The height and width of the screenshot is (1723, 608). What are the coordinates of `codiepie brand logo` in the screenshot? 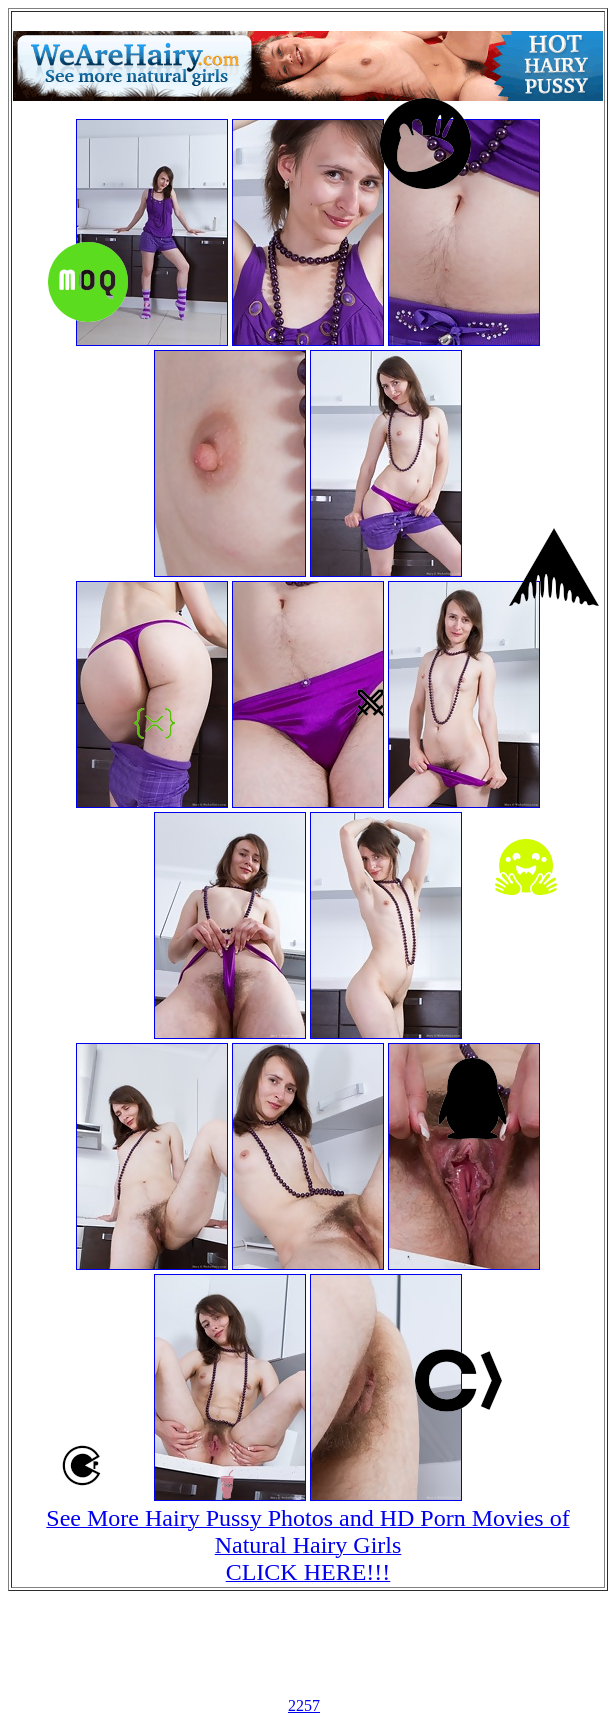 It's located at (81, 1465).